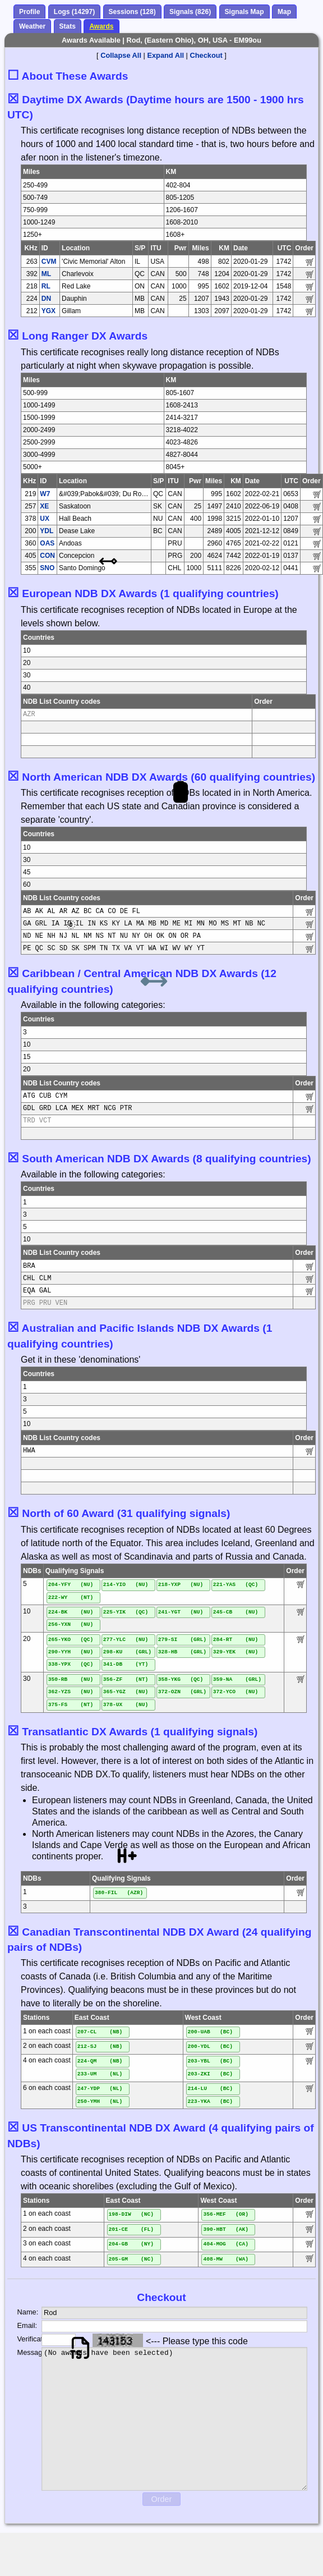 The height and width of the screenshot is (2576, 323). Describe the element at coordinates (108, 561) in the screenshot. I see `navigate back to previous step` at that location.